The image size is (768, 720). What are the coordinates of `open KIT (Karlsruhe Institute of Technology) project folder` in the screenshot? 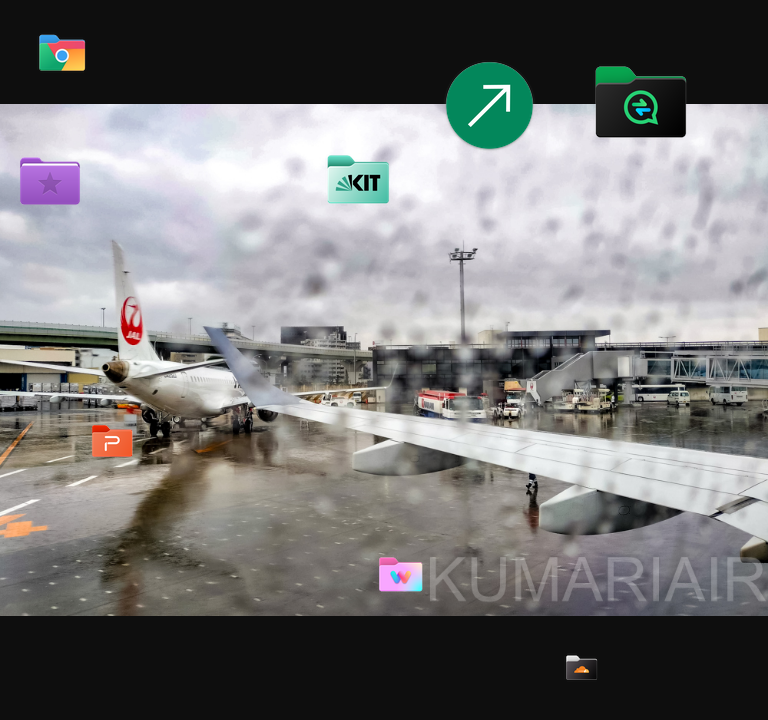 It's located at (358, 181).